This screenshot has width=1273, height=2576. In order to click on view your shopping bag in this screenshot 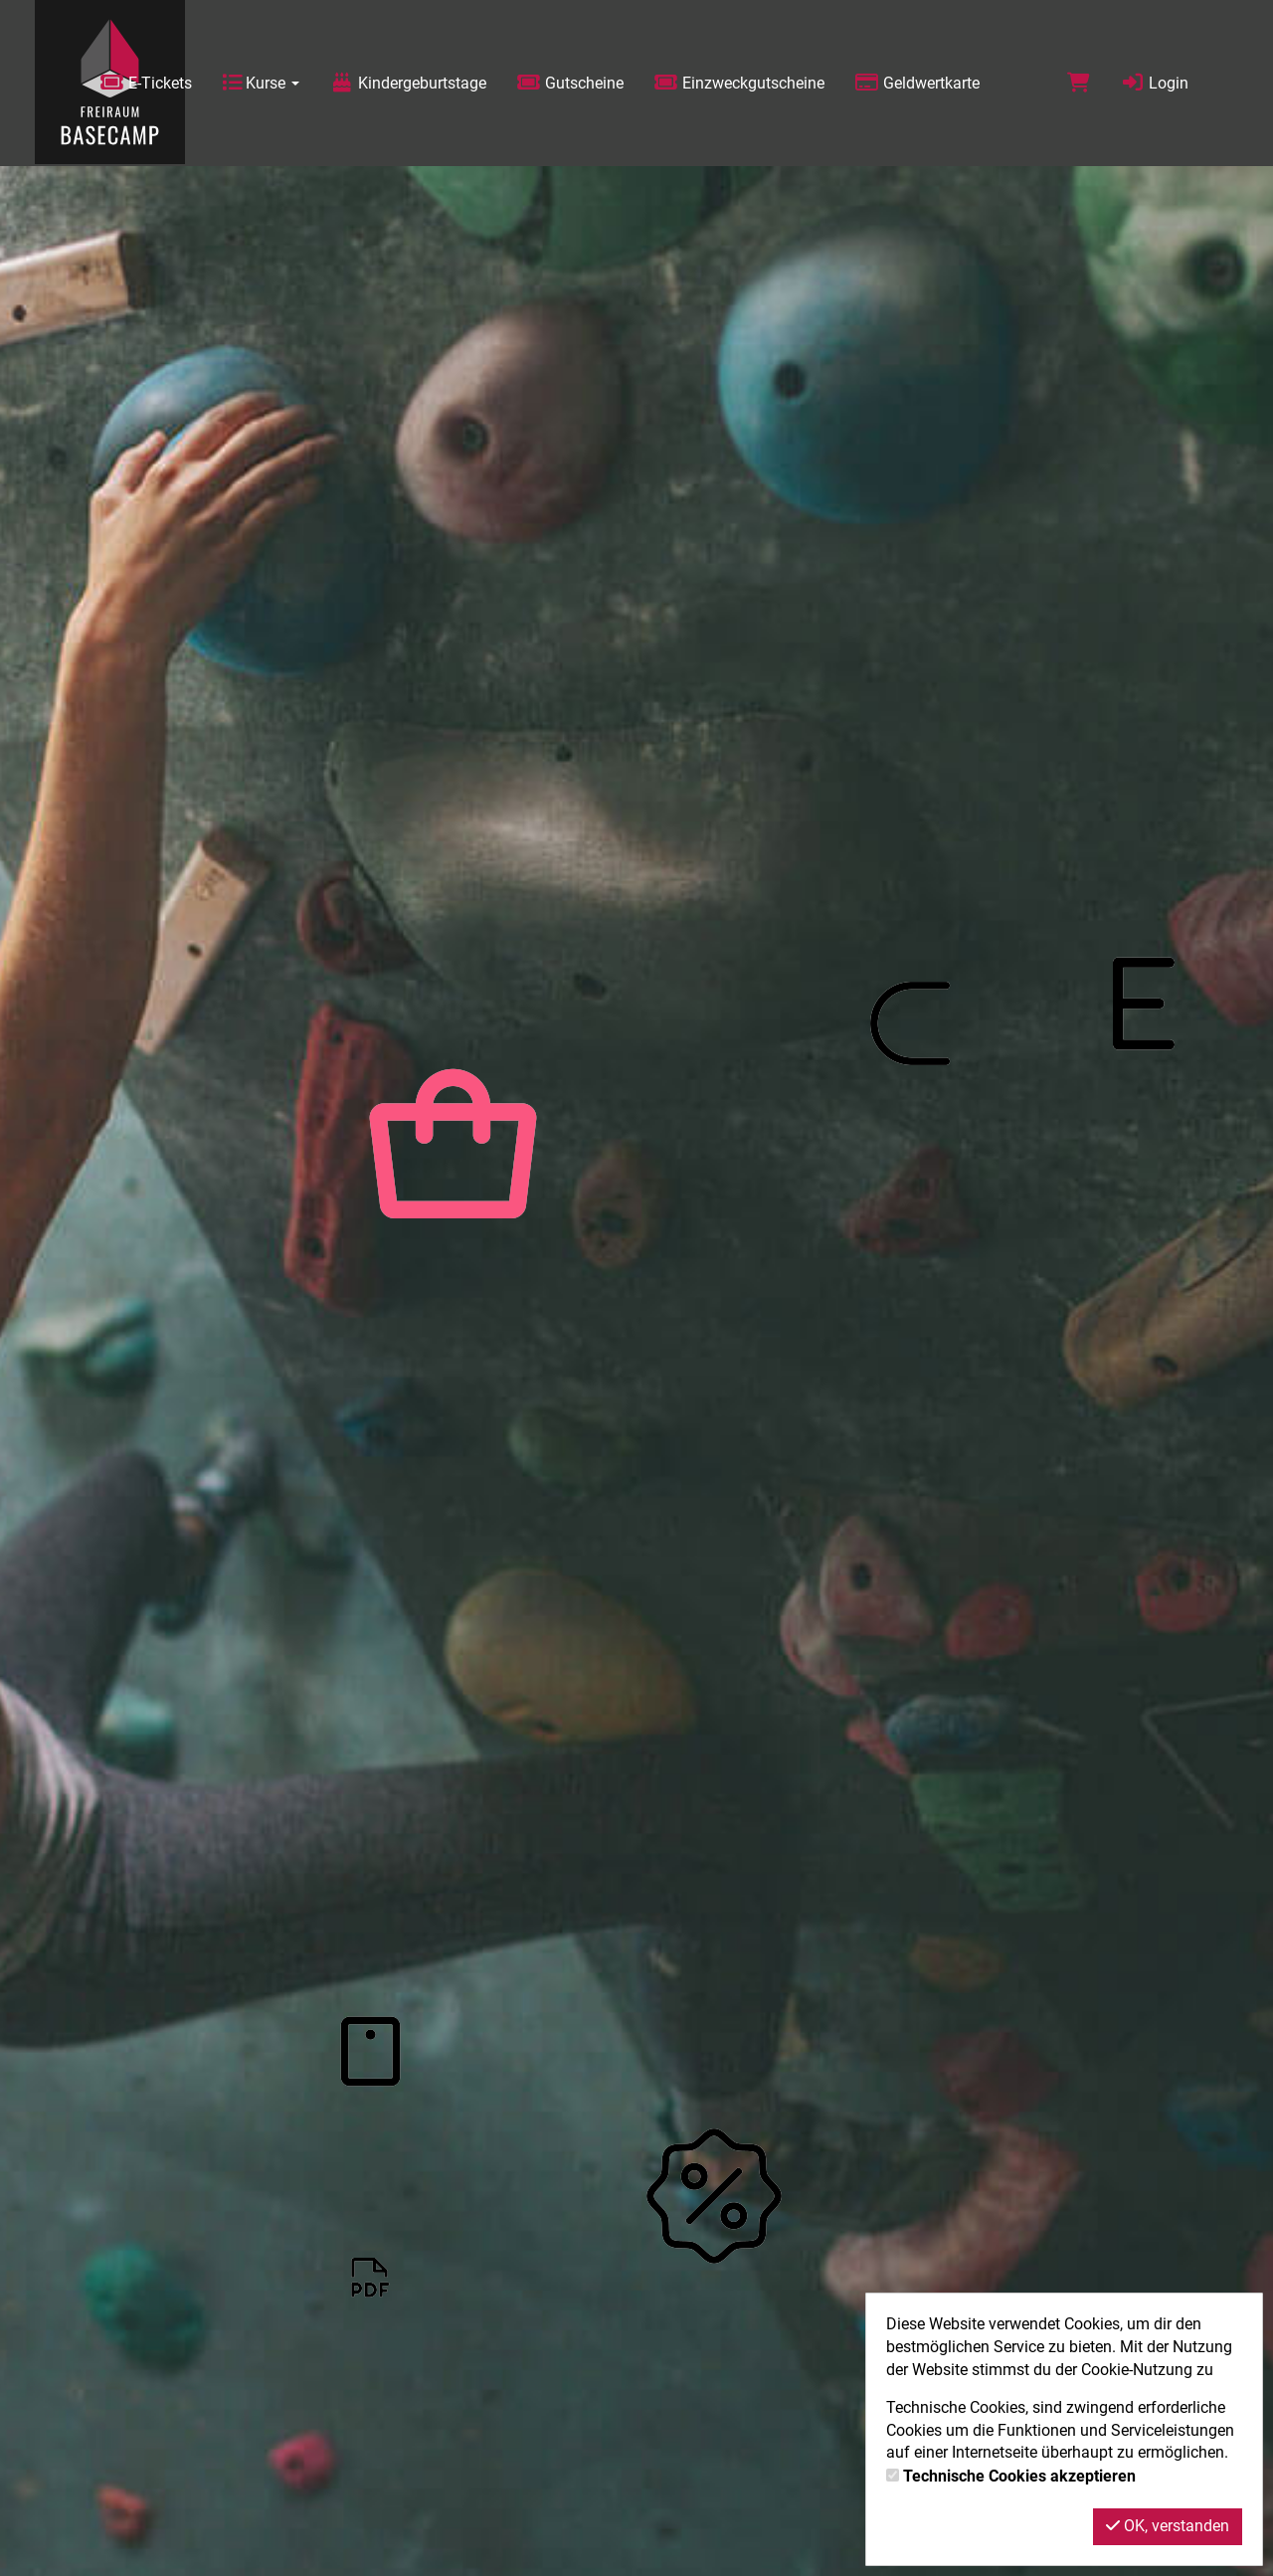, I will do `click(453, 1152)`.